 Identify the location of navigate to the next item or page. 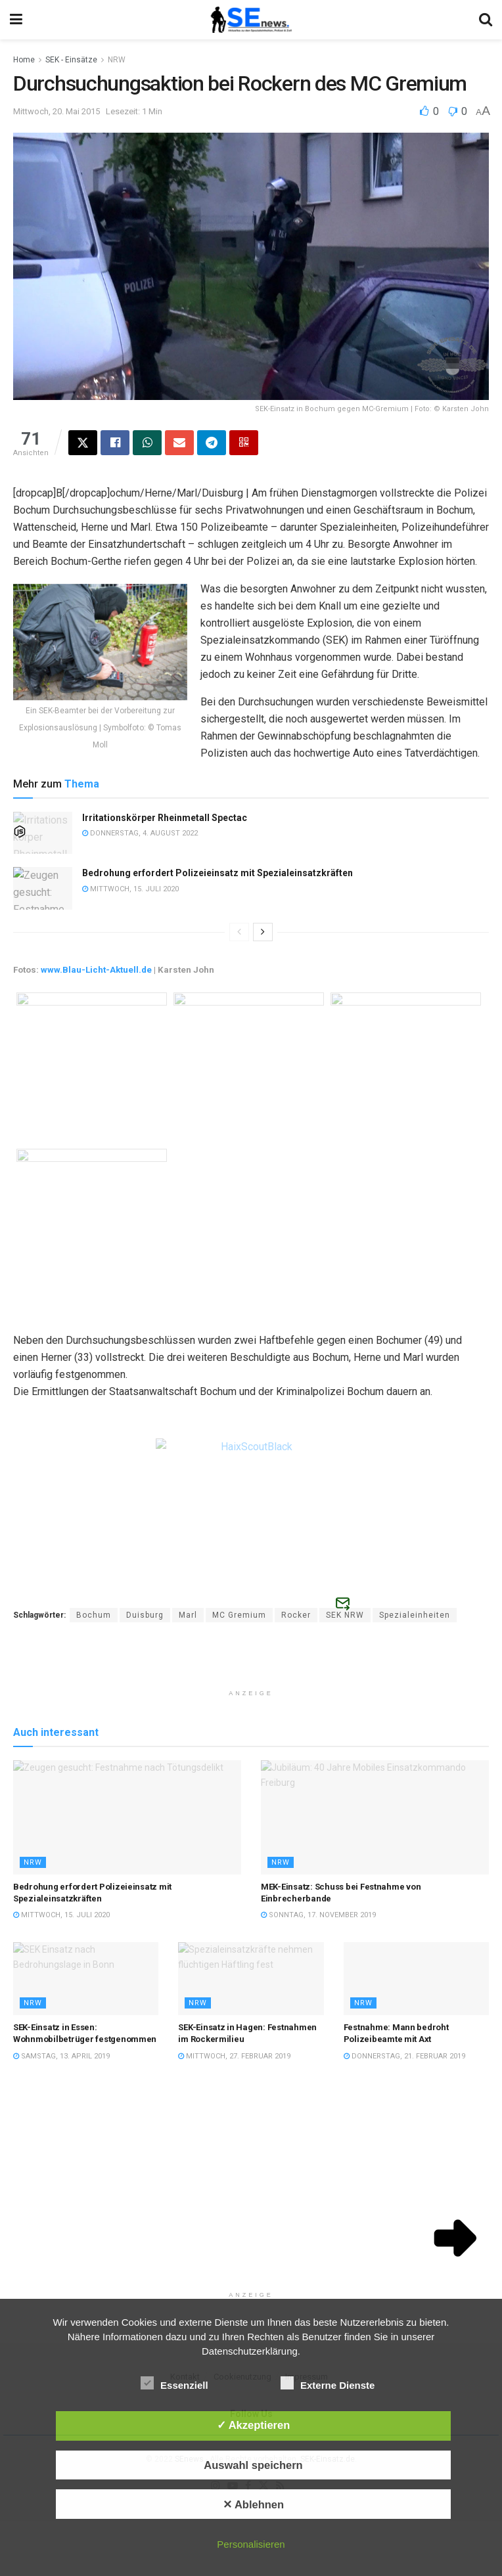
(455, 2238).